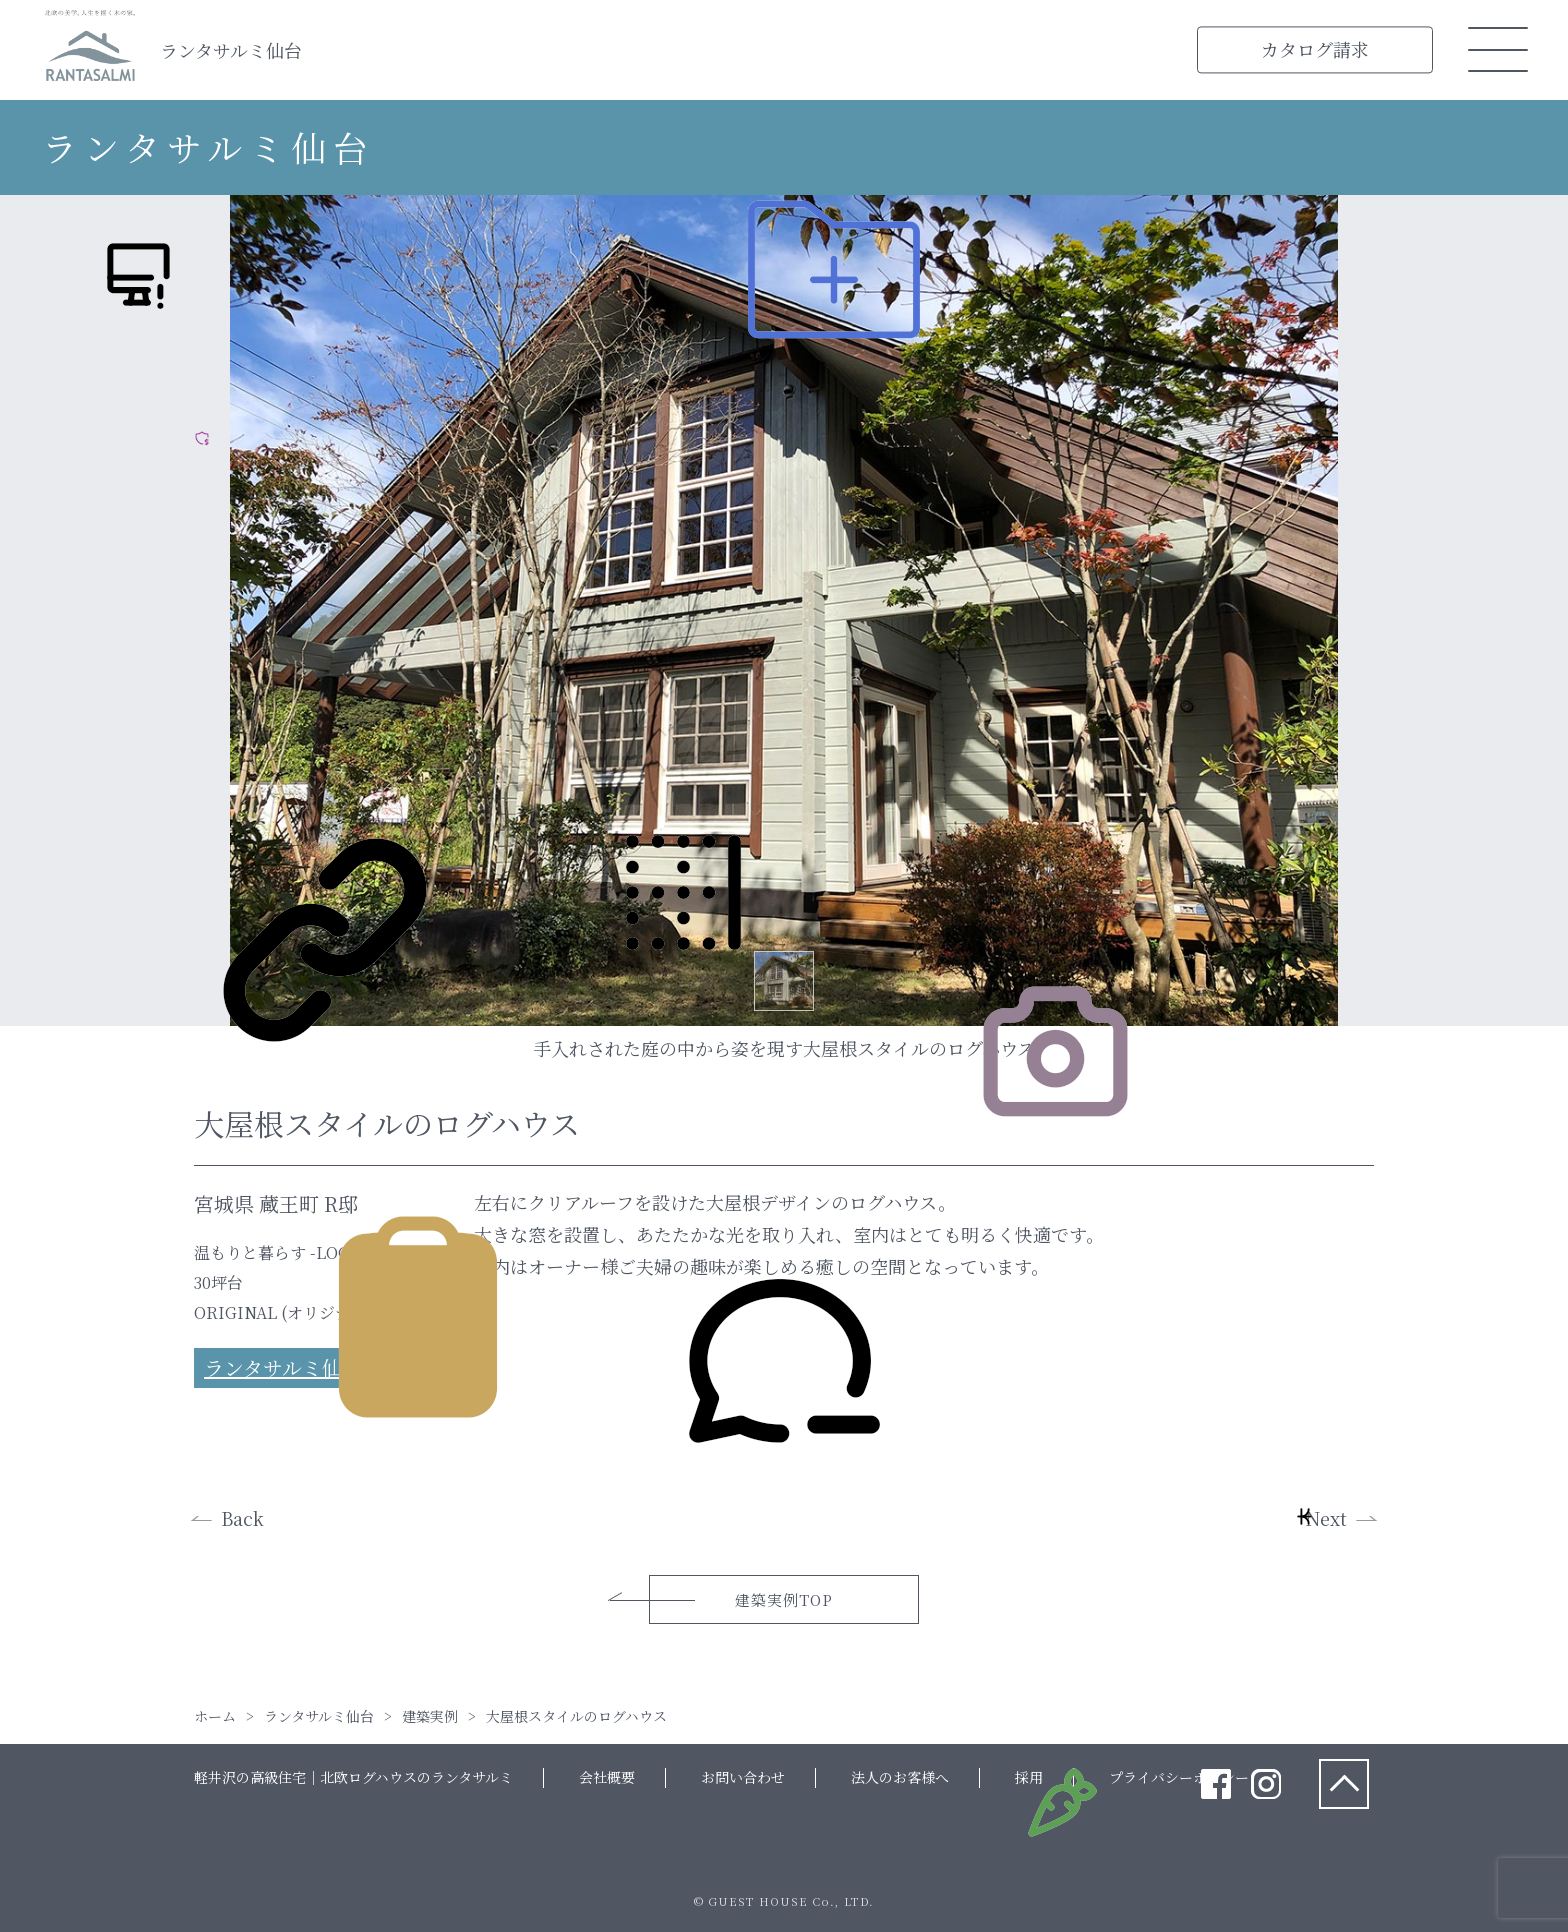  Describe the element at coordinates (683, 892) in the screenshot. I see `apply border to right edge of selection` at that location.